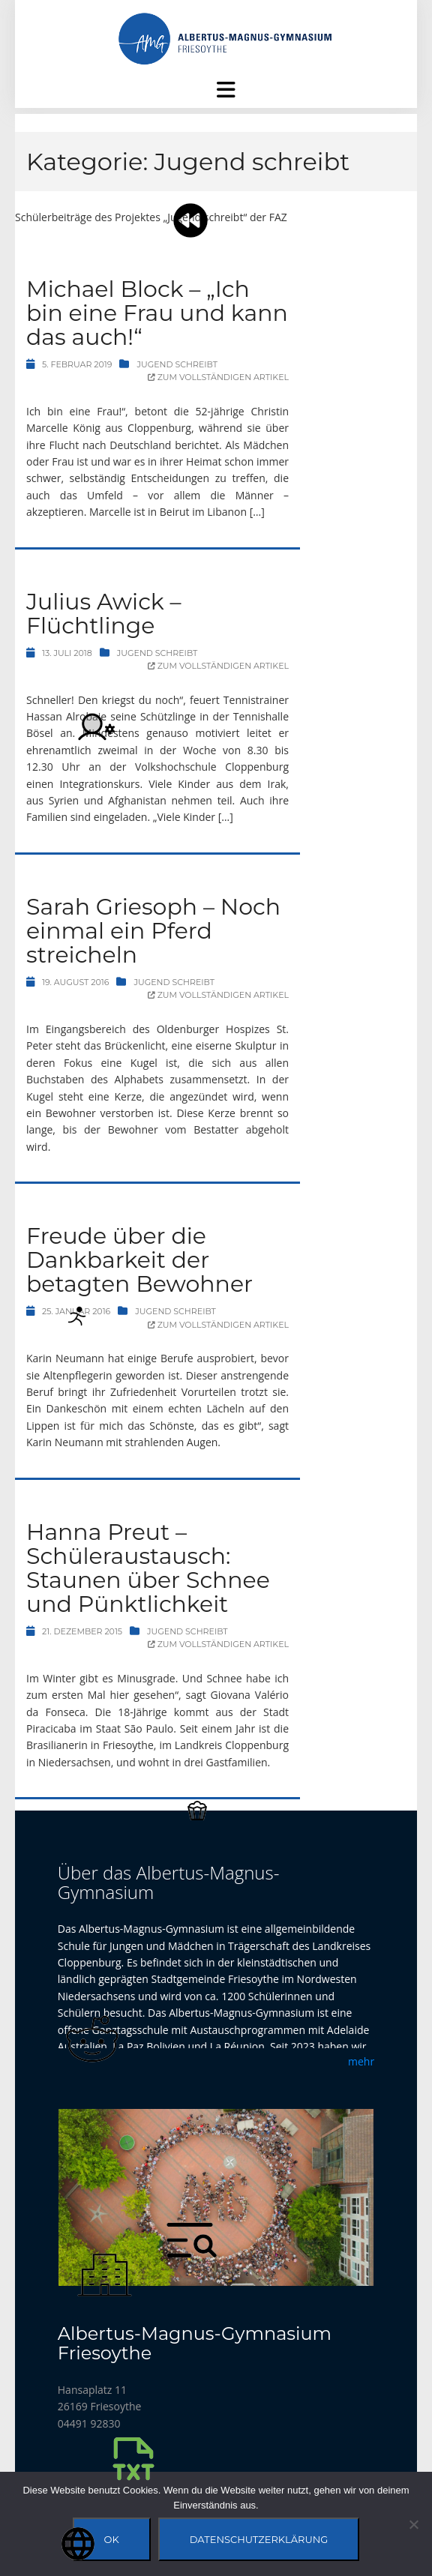 This screenshot has height=2576, width=432. Describe the element at coordinates (77, 1316) in the screenshot. I see `start a running or fitness activity` at that location.